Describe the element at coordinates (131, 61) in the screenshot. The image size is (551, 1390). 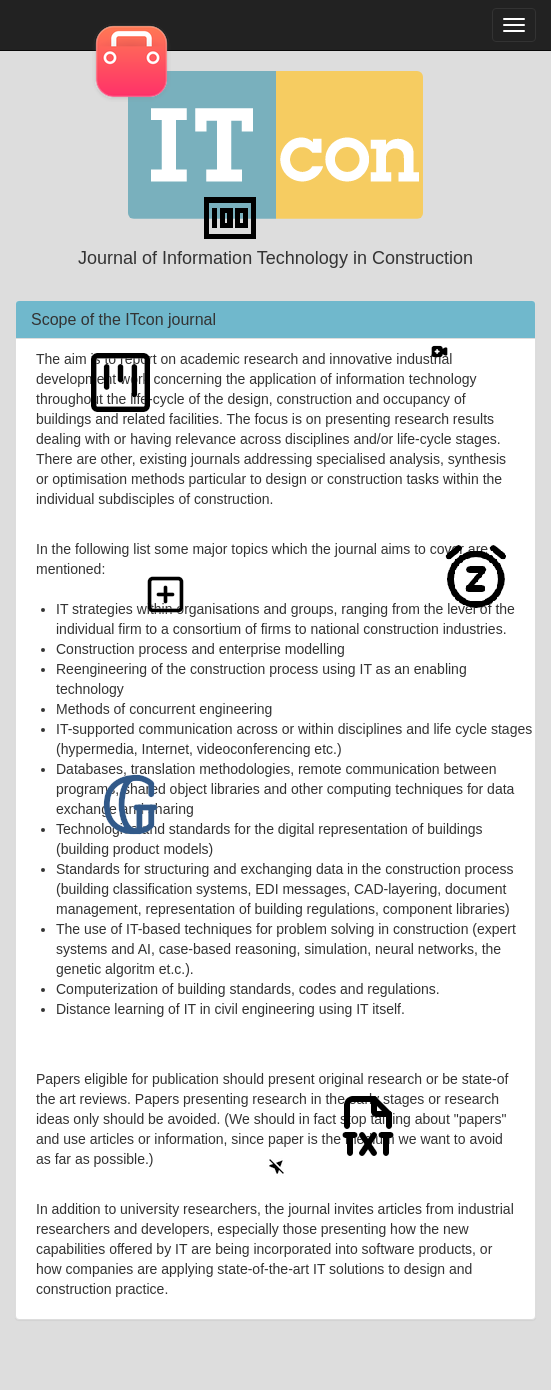
I see `access system utilities and tools` at that location.